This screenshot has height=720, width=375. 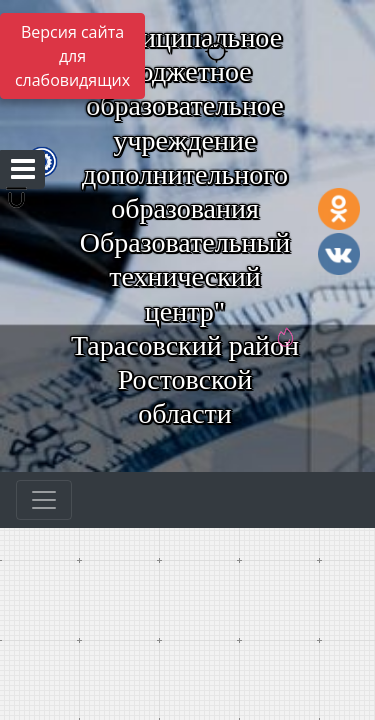 I want to click on searching for current location, so click(x=216, y=51).